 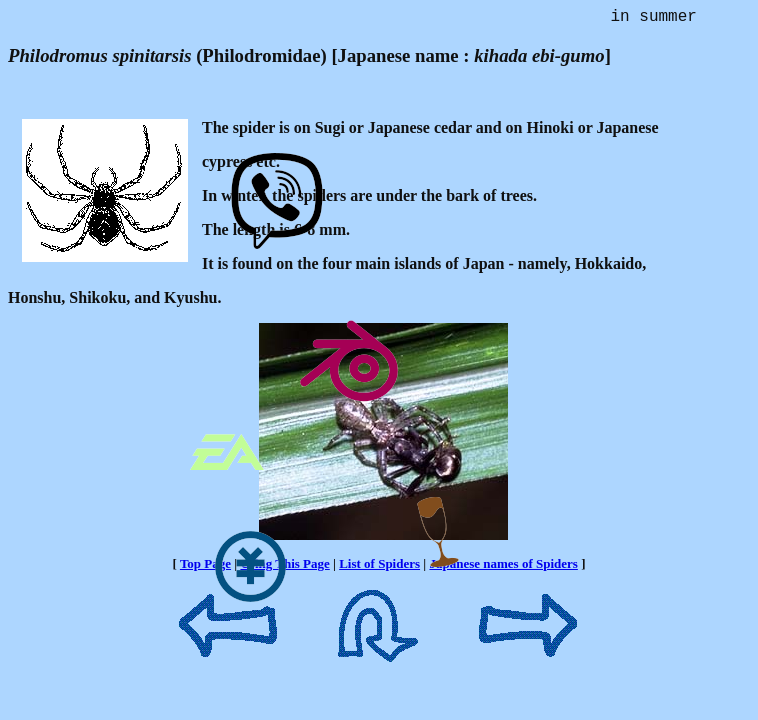 What do you see at coordinates (277, 201) in the screenshot?
I see `open viber messaging app` at bounding box center [277, 201].